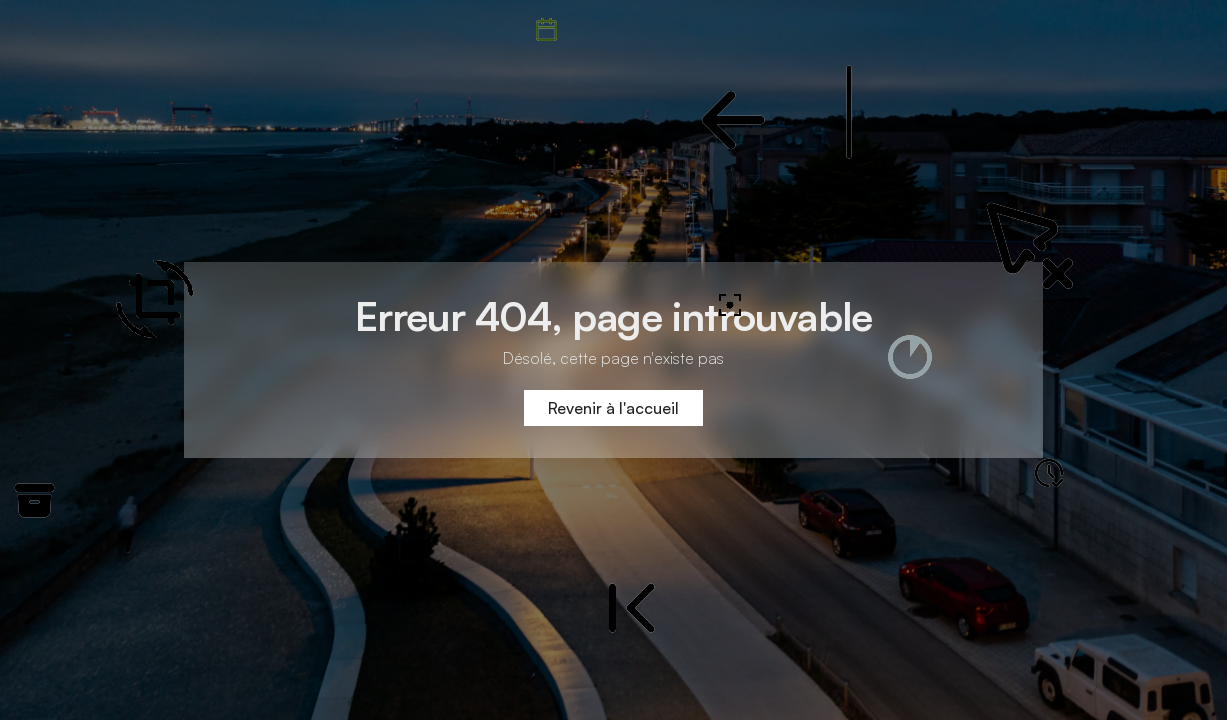  I want to click on task or event completed on time, so click(1049, 473).